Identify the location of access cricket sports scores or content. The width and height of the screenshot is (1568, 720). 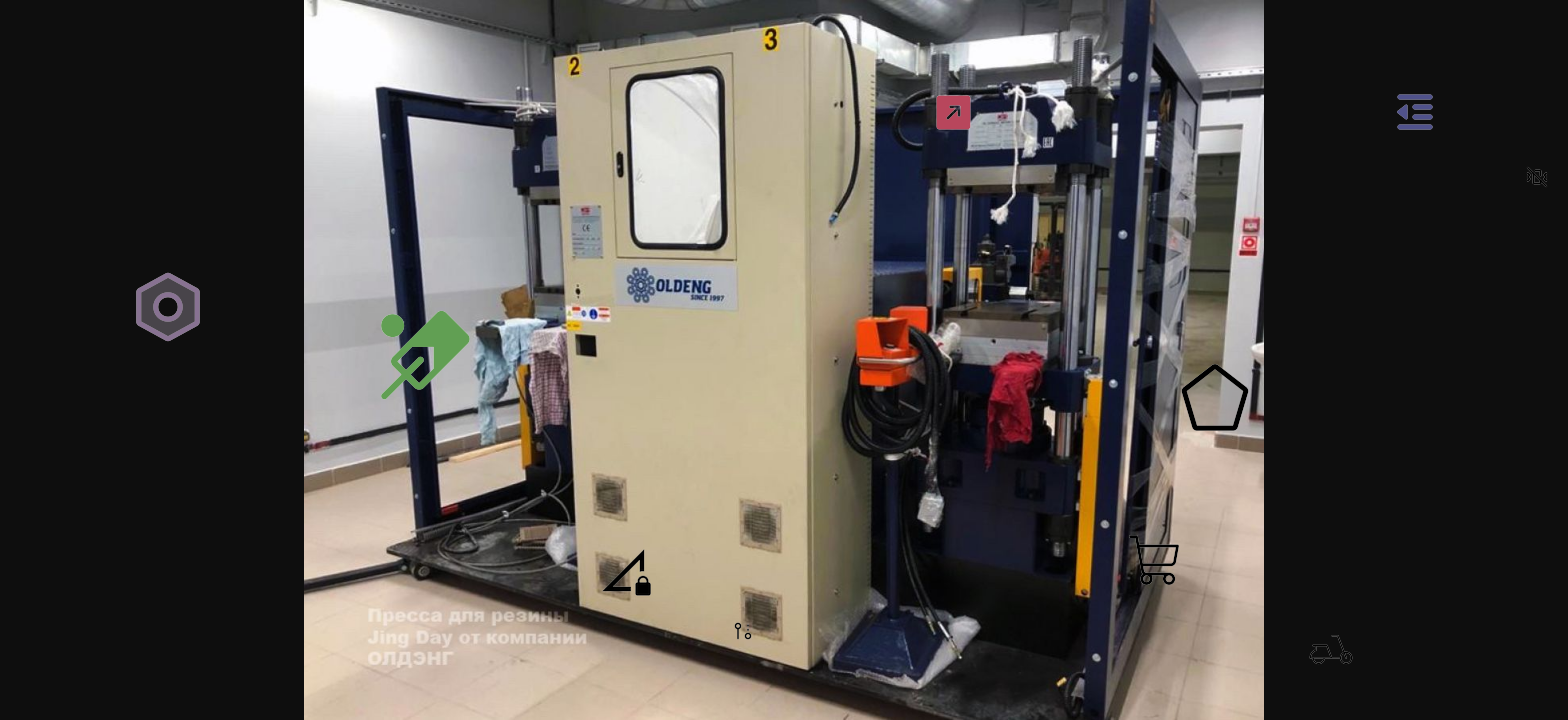
(420, 353).